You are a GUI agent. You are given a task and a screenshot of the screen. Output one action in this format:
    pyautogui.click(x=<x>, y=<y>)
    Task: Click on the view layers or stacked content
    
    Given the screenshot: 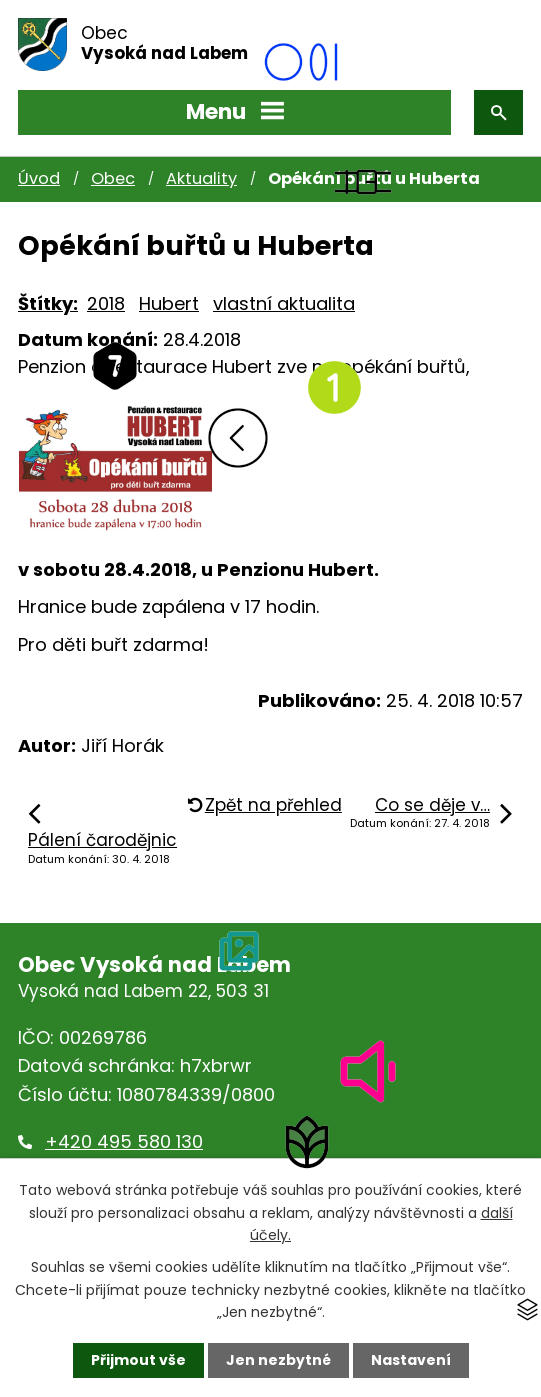 What is the action you would take?
    pyautogui.click(x=527, y=1309)
    